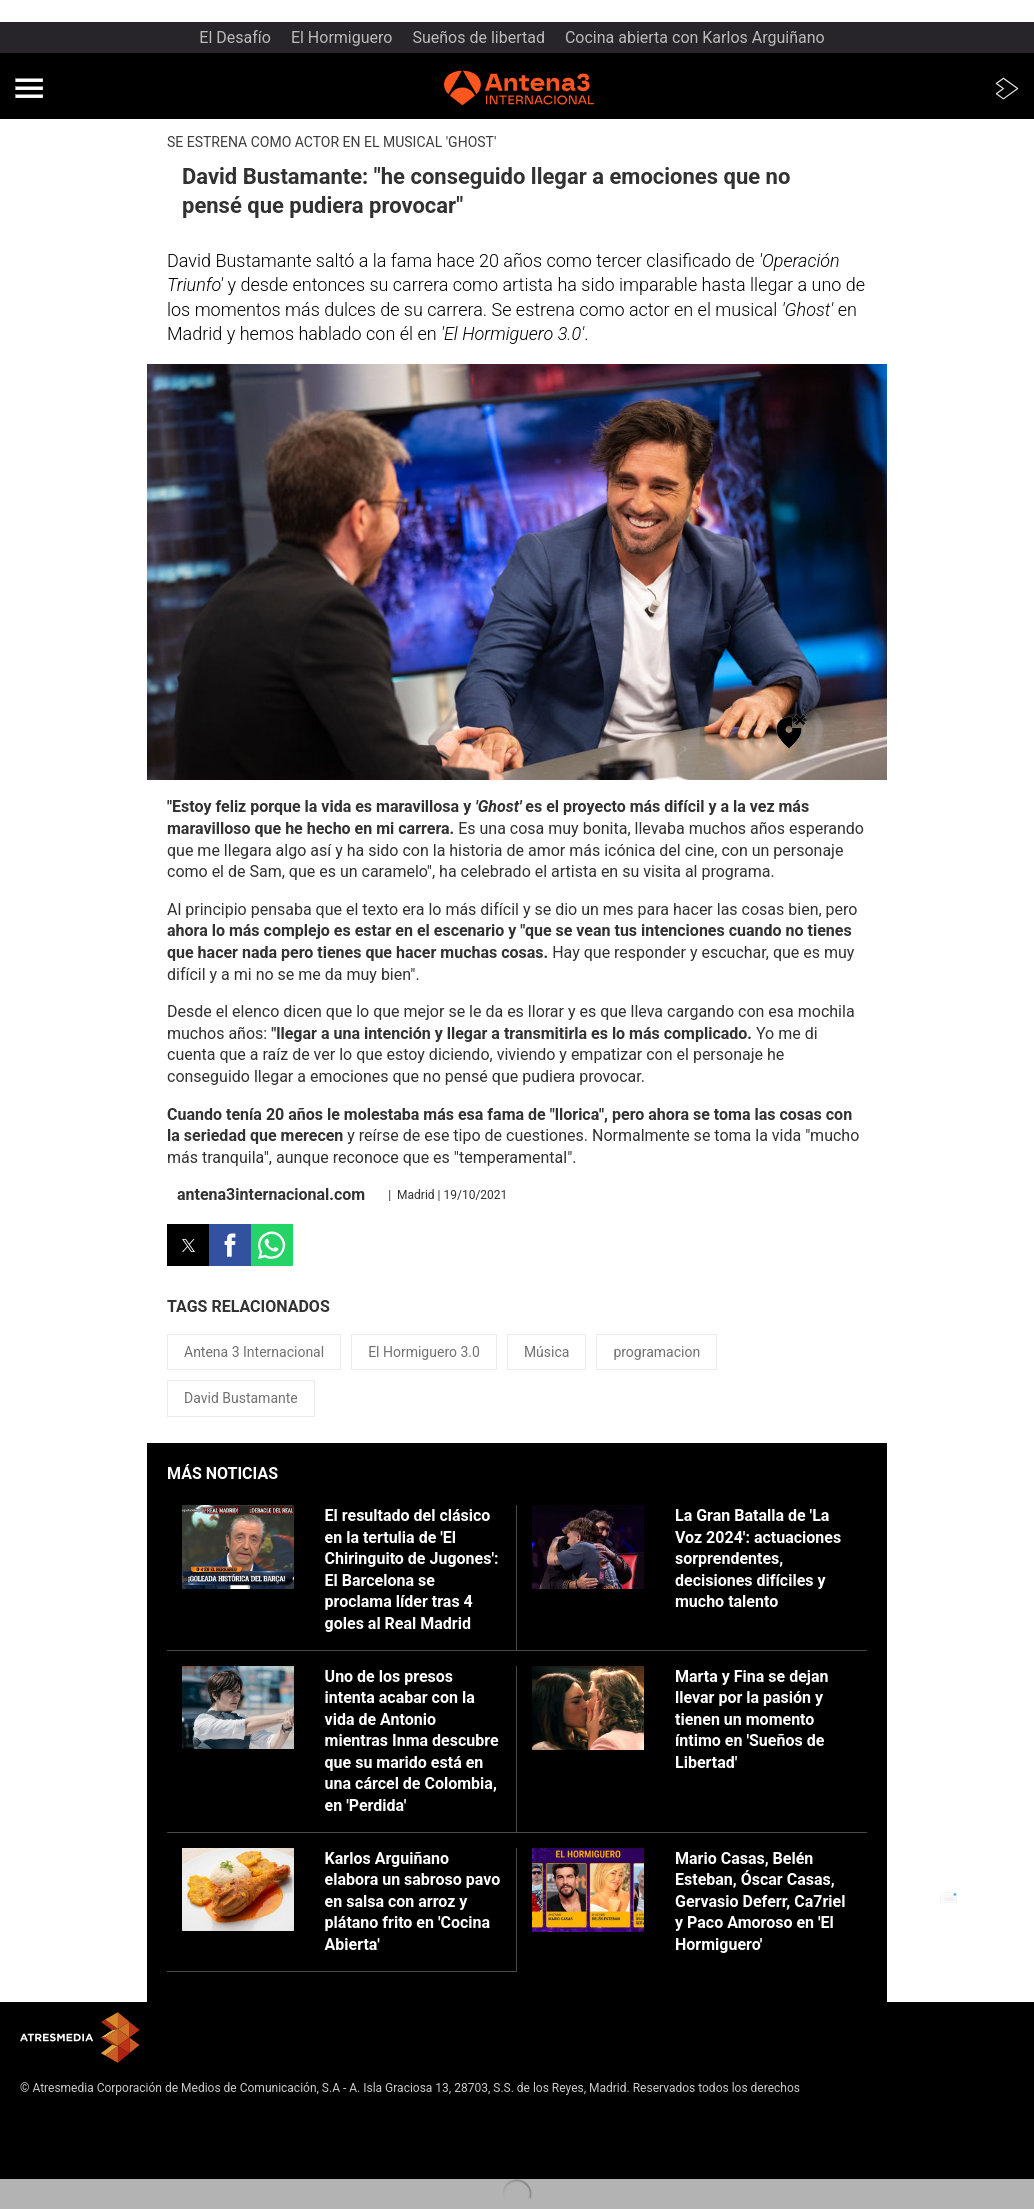 The height and width of the screenshot is (2209, 1034). What do you see at coordinates (789, 731) in the screenshot?
I see `remove a saved location pin` at bounding box center [789, 731].